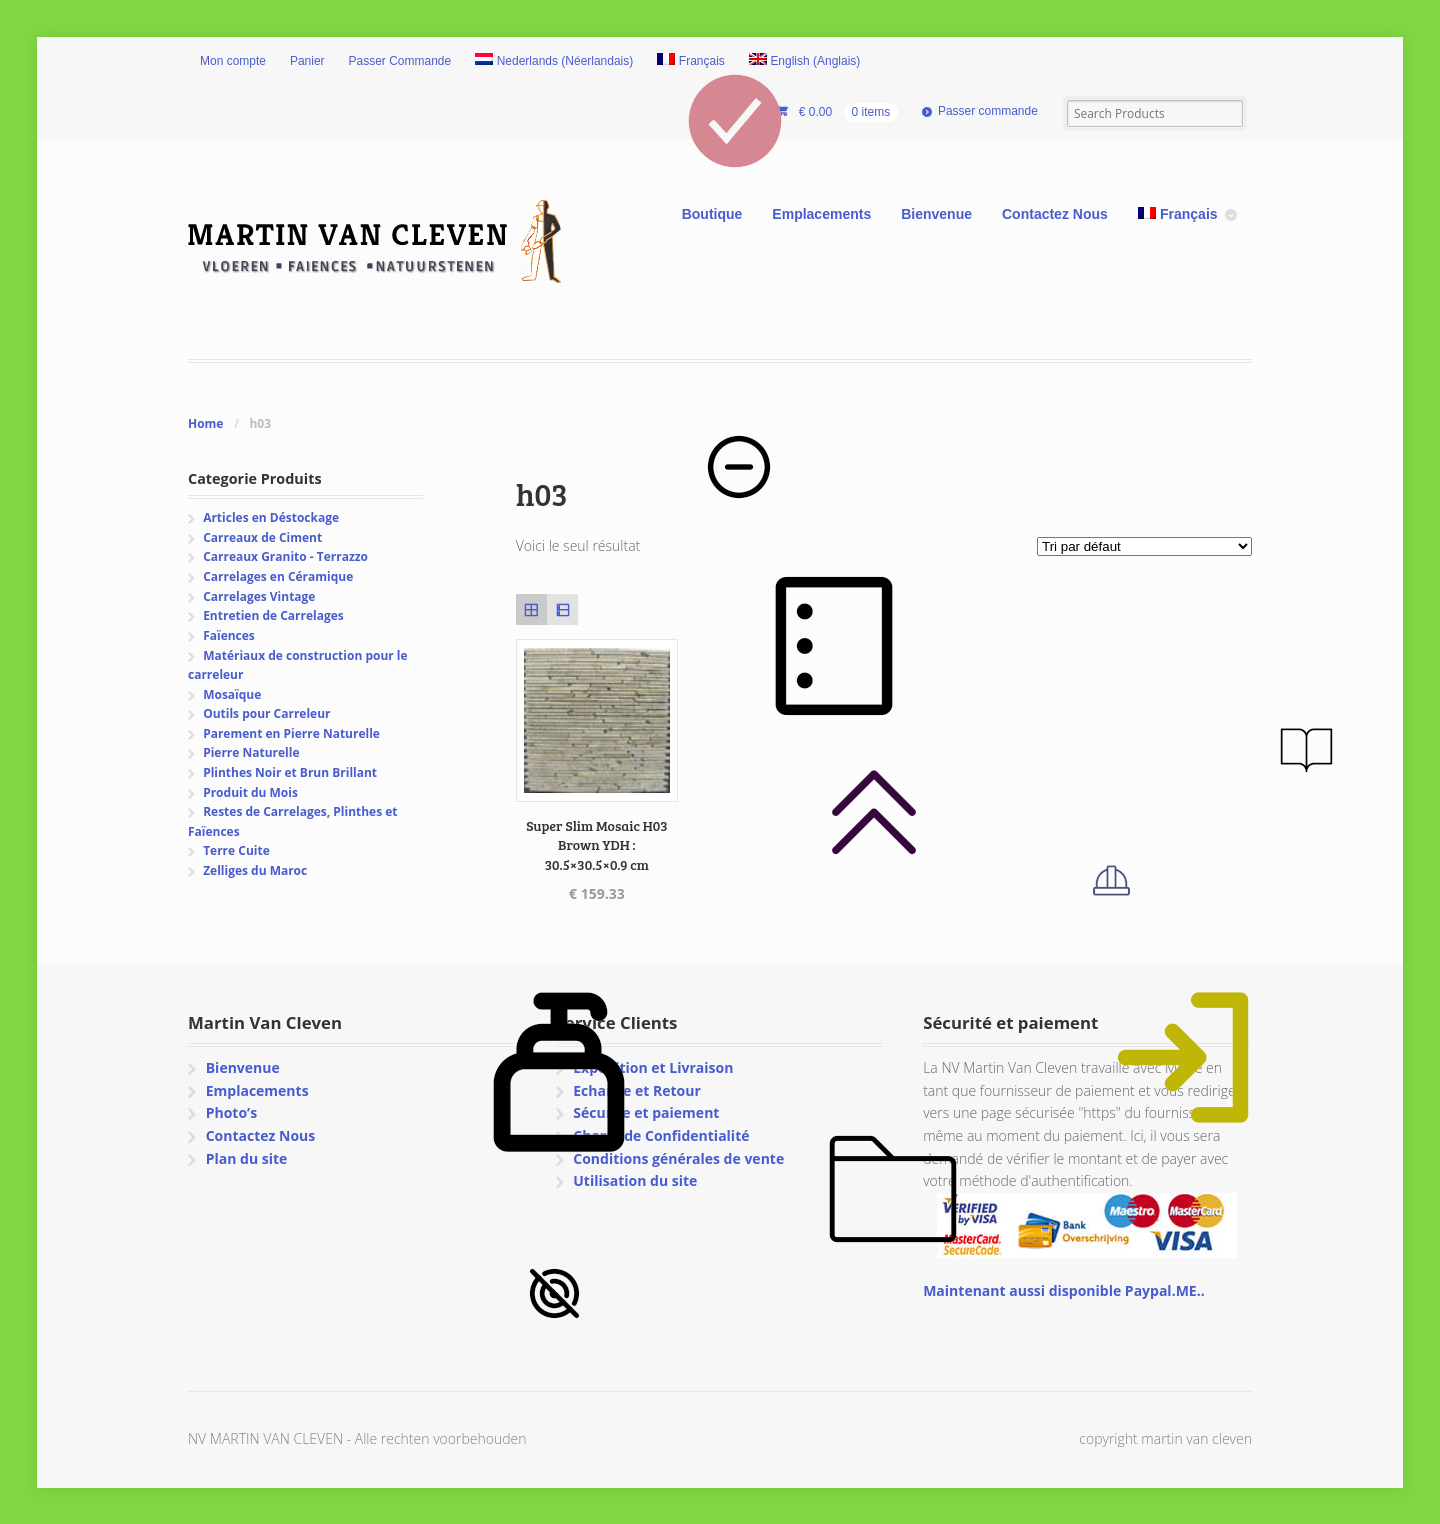 The height and width of the screenshot is (1524, 1440). What do you see at coordinates (834, 646) in the screenshot?
I see `view screenplay or script documents` at bounding box center [834, 646].